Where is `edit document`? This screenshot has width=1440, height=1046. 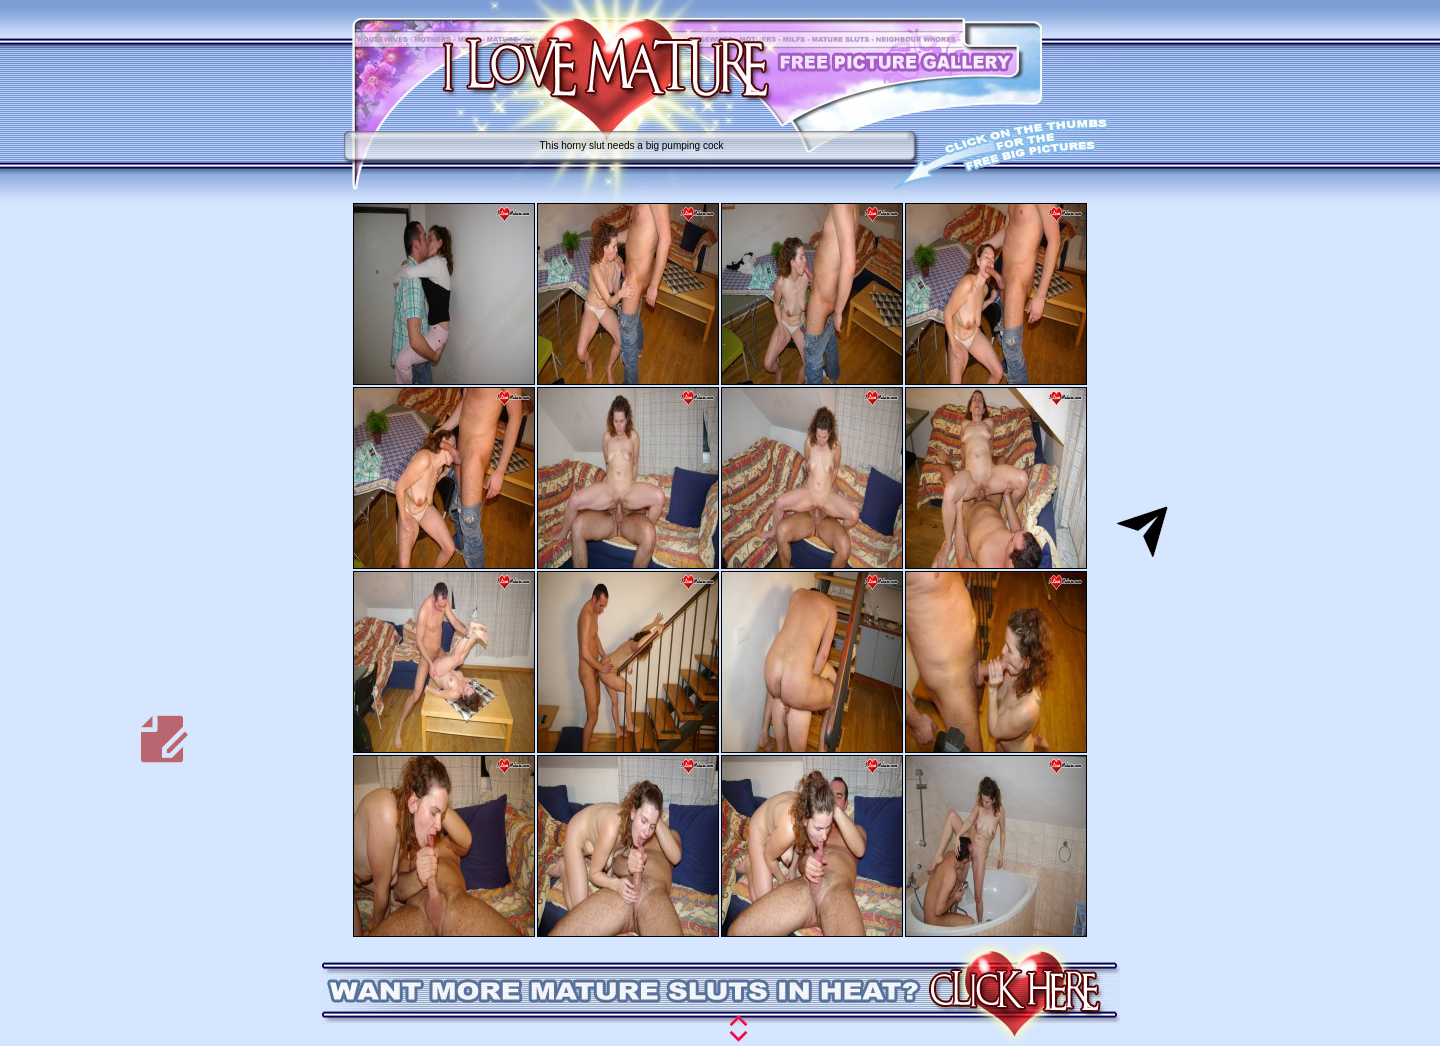
edit document is located at coordinates (162, 739).